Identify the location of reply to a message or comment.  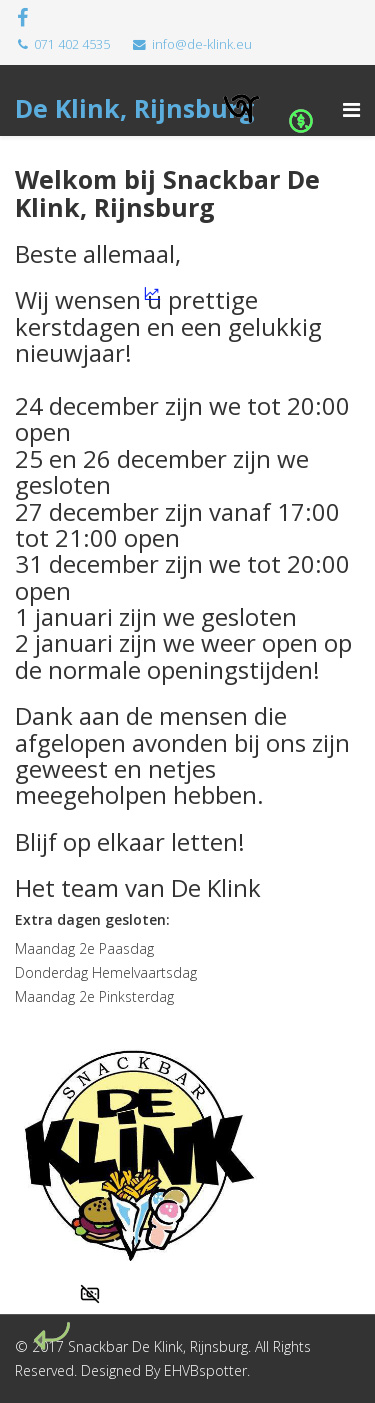
(52, 1336).